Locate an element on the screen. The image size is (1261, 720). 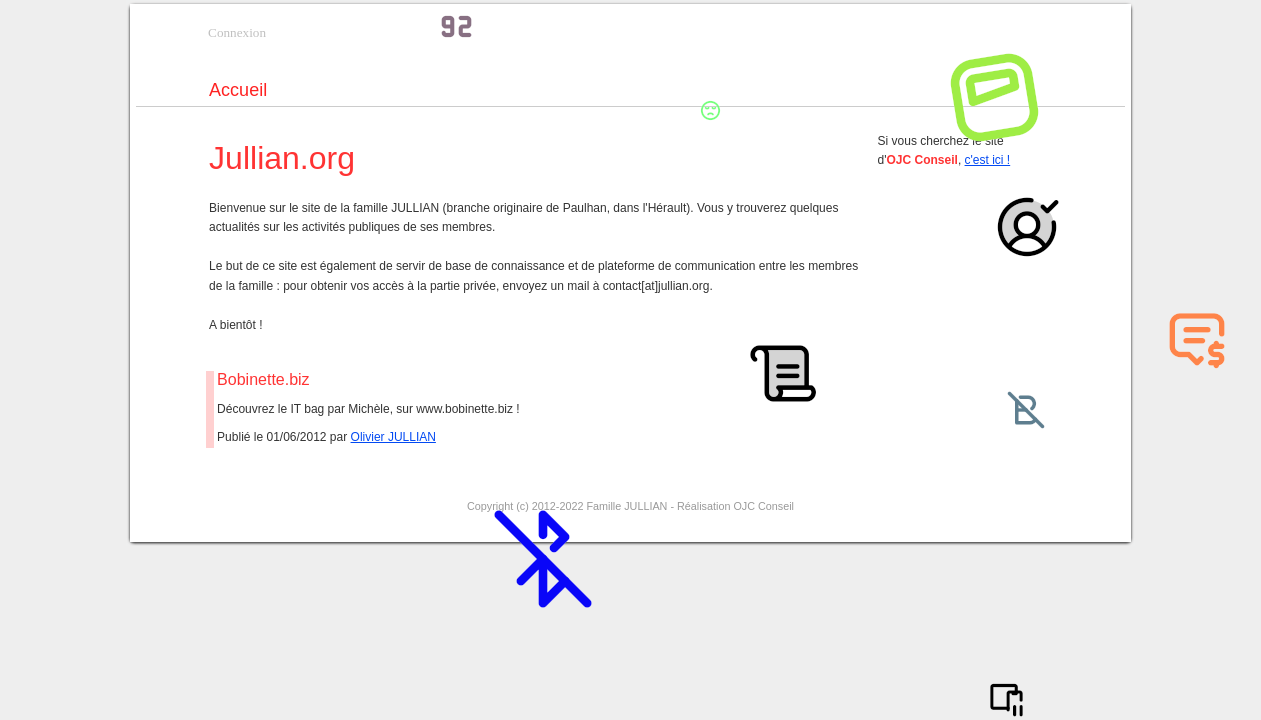
bluetooth is currently disabled is located at coordinates (543, 559).